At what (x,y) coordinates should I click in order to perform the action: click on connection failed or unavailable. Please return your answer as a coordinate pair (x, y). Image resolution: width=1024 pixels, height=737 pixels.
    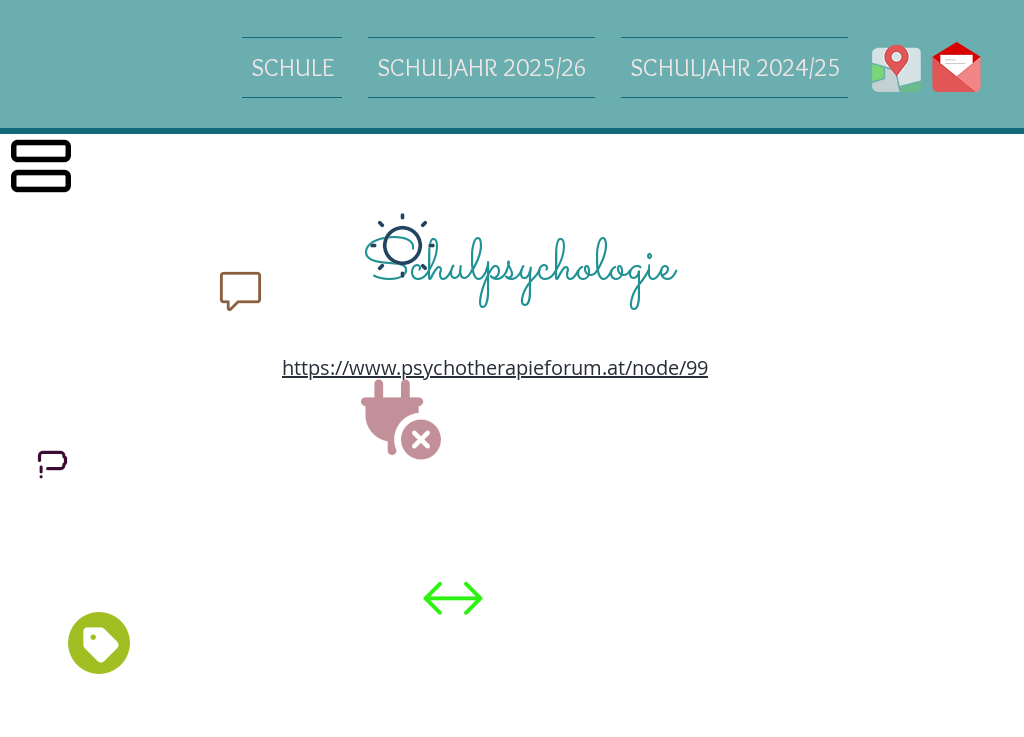
    Looking at the image, I should click on (396, 419).